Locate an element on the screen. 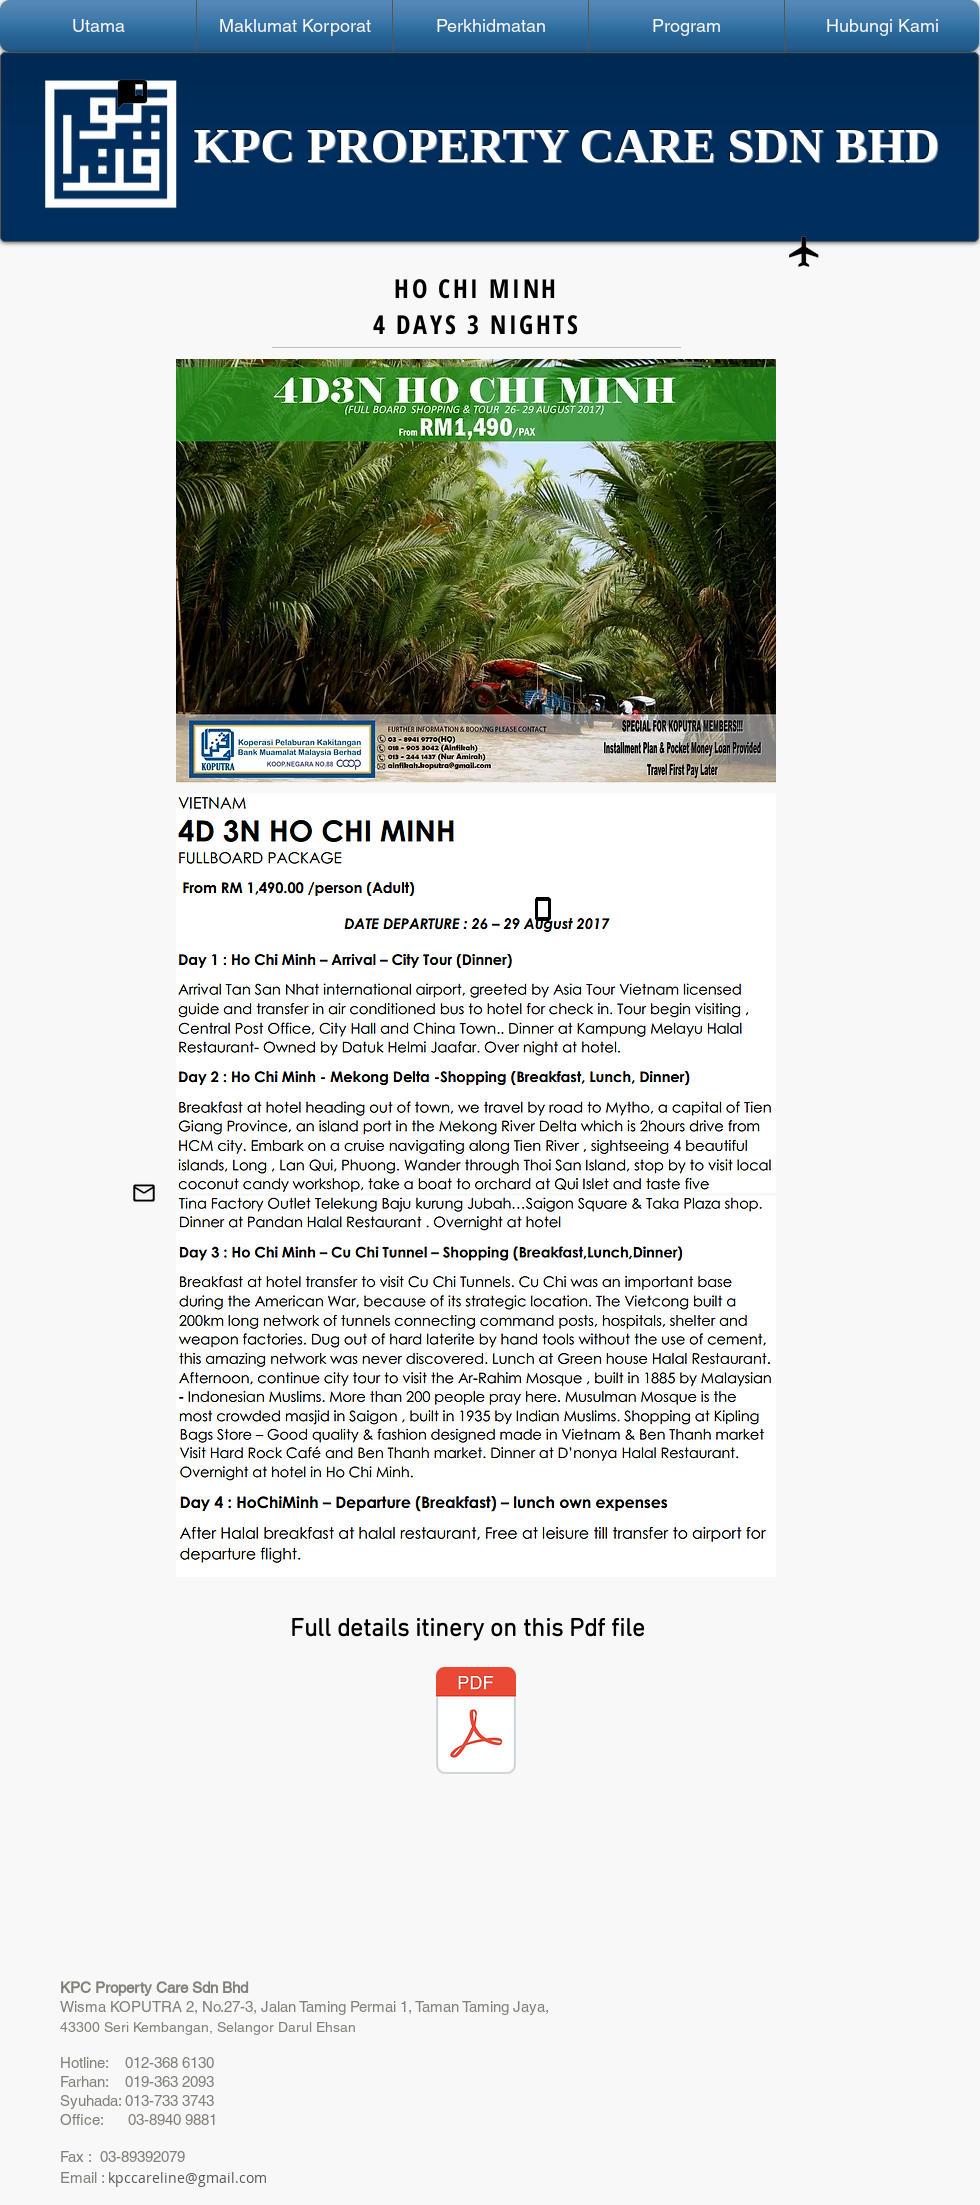 The width and height of the screenshot is (980, 2205). access mobile device settings is located at coordinates (543, 909).